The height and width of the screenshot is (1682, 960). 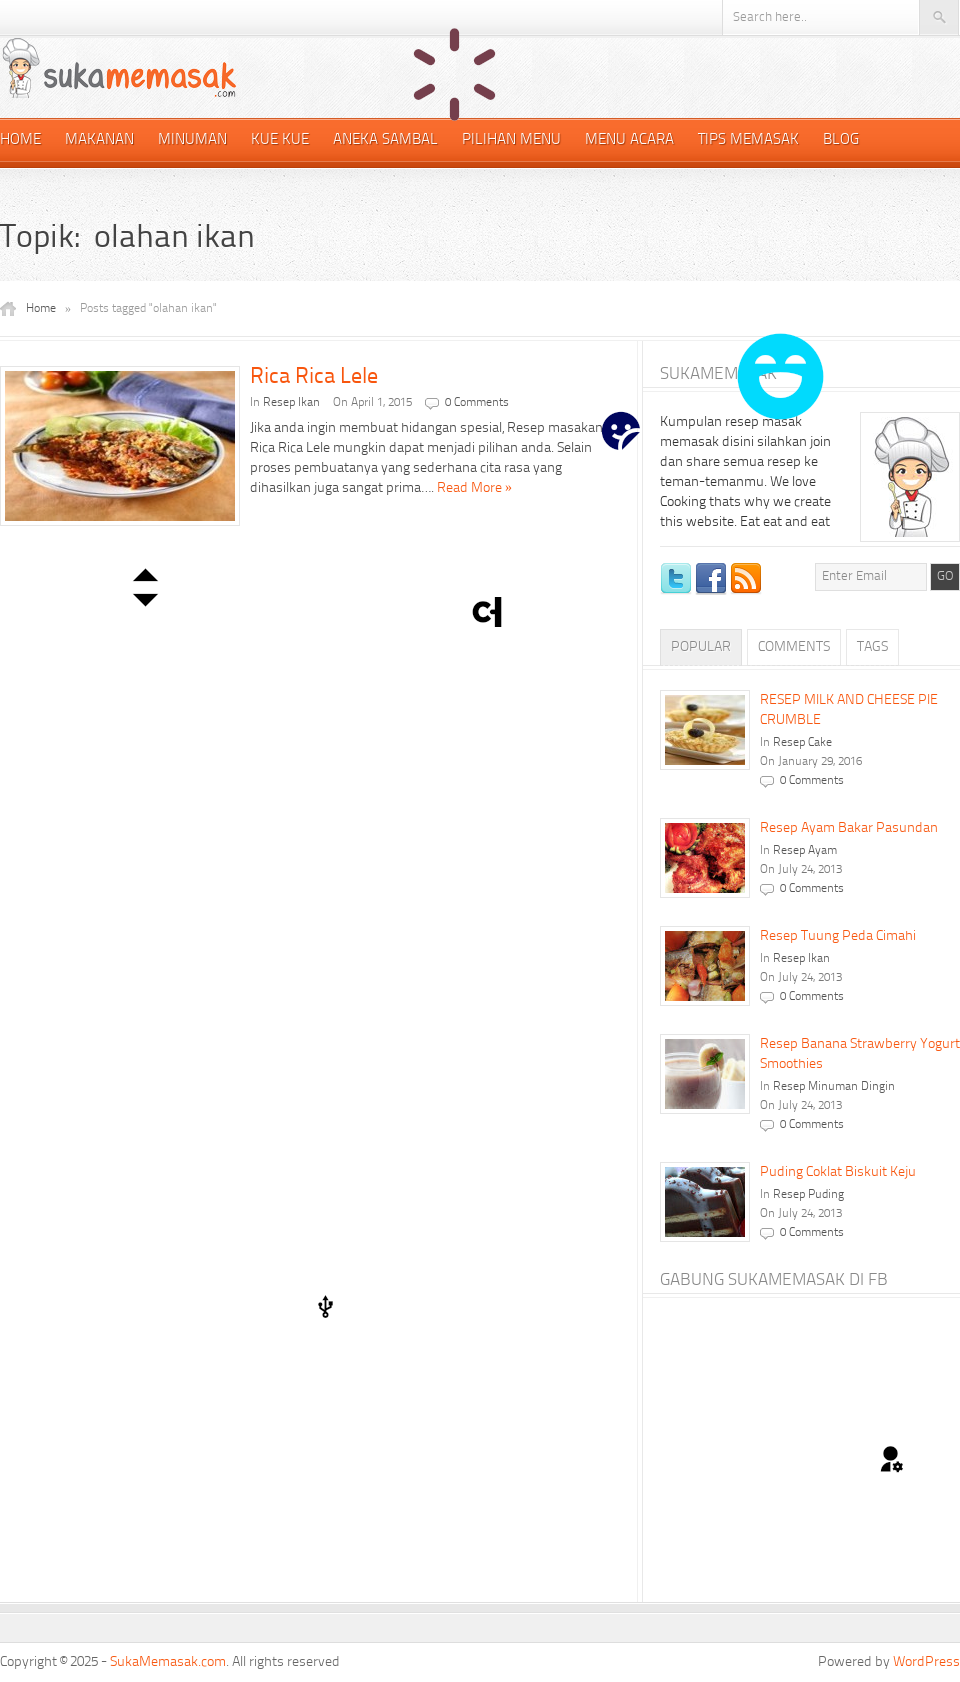 I want to click on expand or collapse content vertically, so click(x=145, y=587).